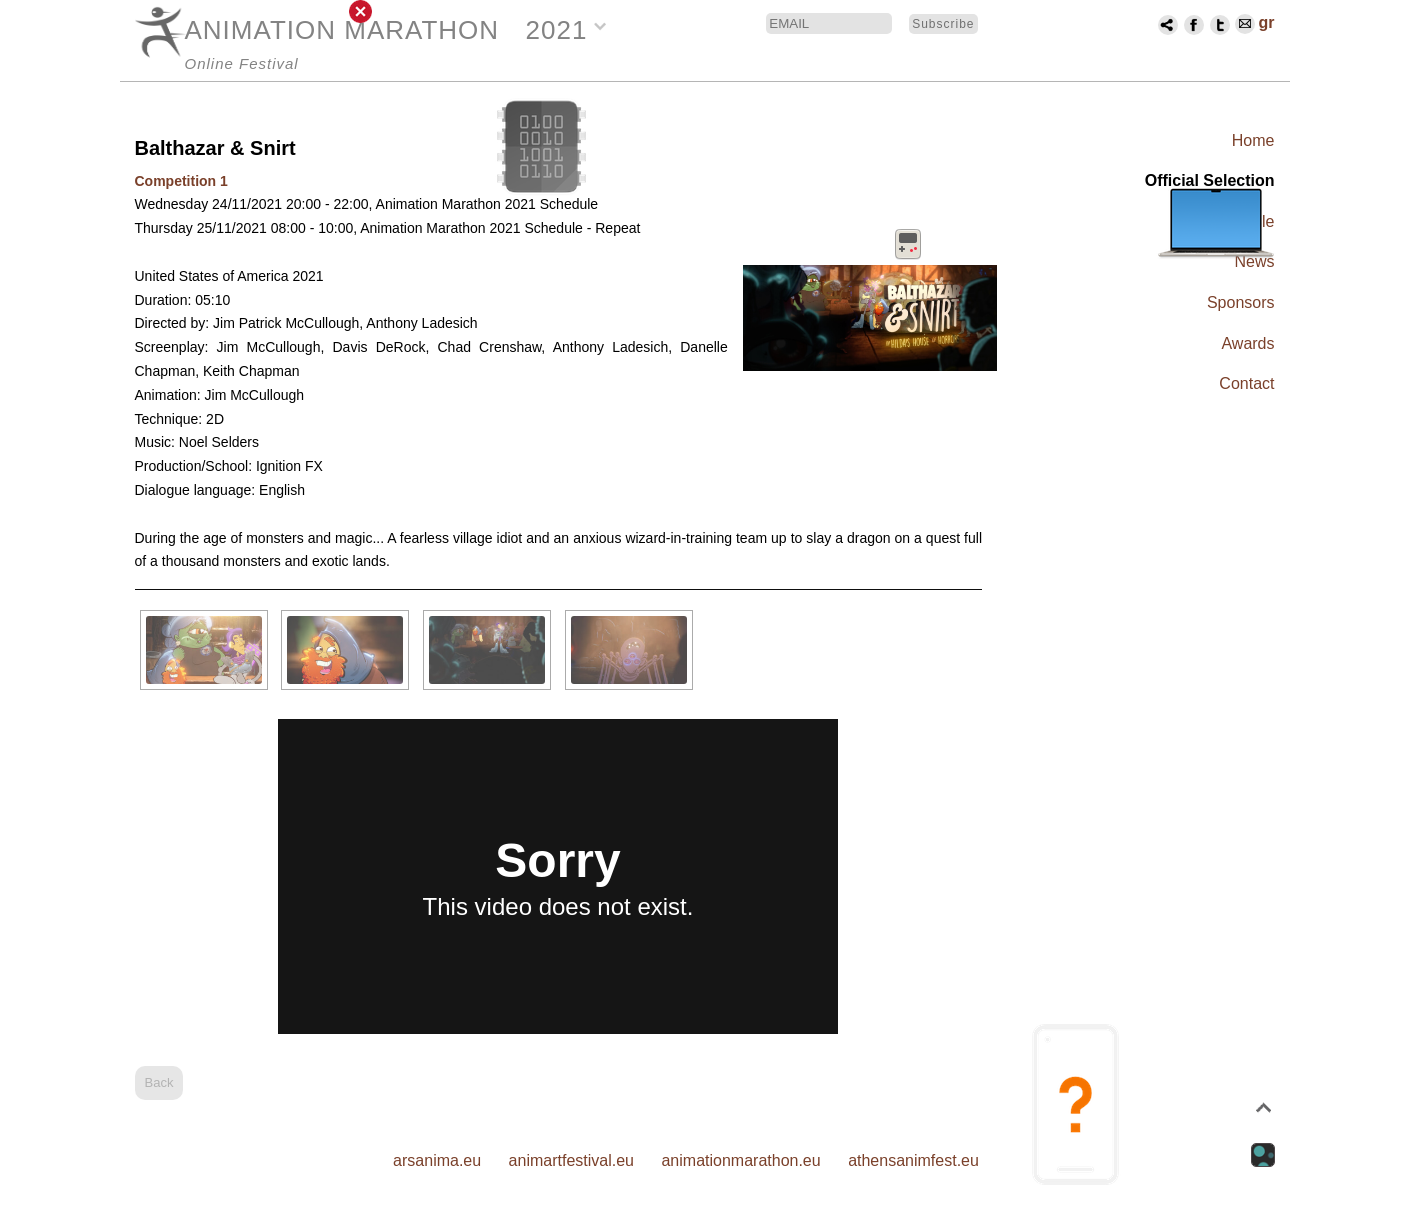 The width and height of the screenshot is (1409, 1230). Describe the element at coordinates (360, 11) in the screenshot. I see `stop or cancel the current action` at that location.